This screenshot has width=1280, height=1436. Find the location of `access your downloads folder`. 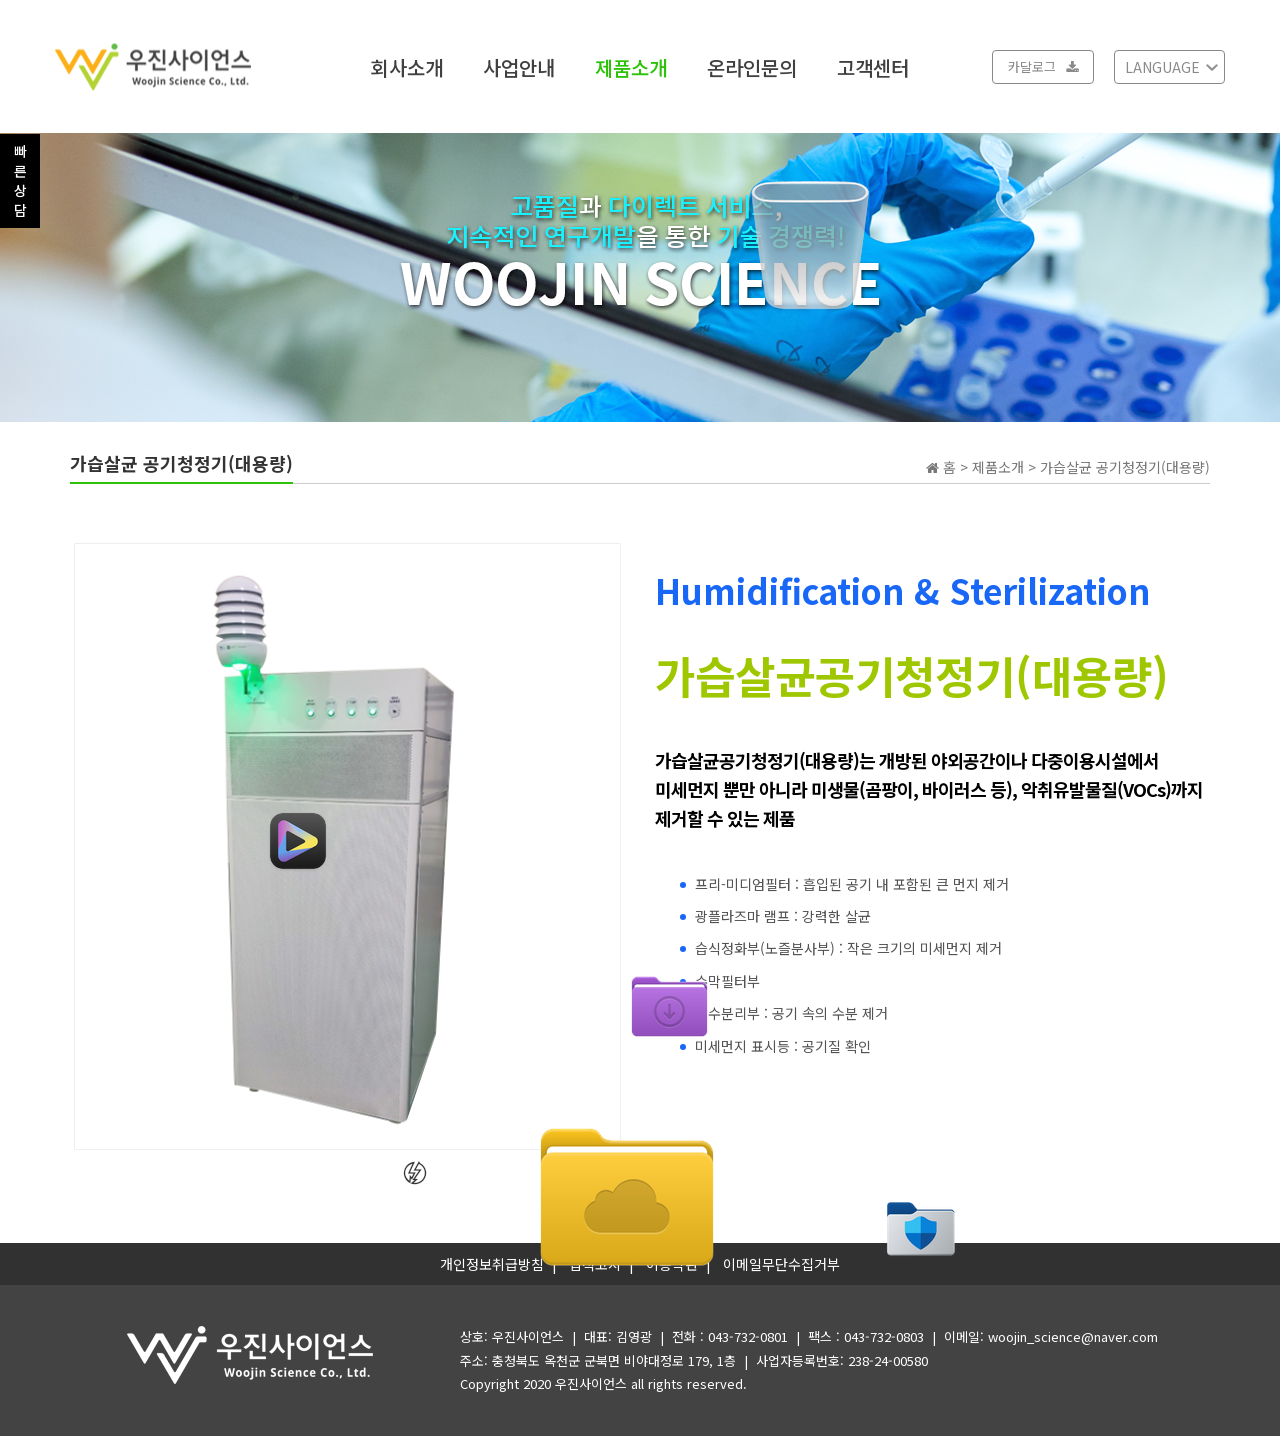

access your downloads folder is located at coordinates (669, 1006).